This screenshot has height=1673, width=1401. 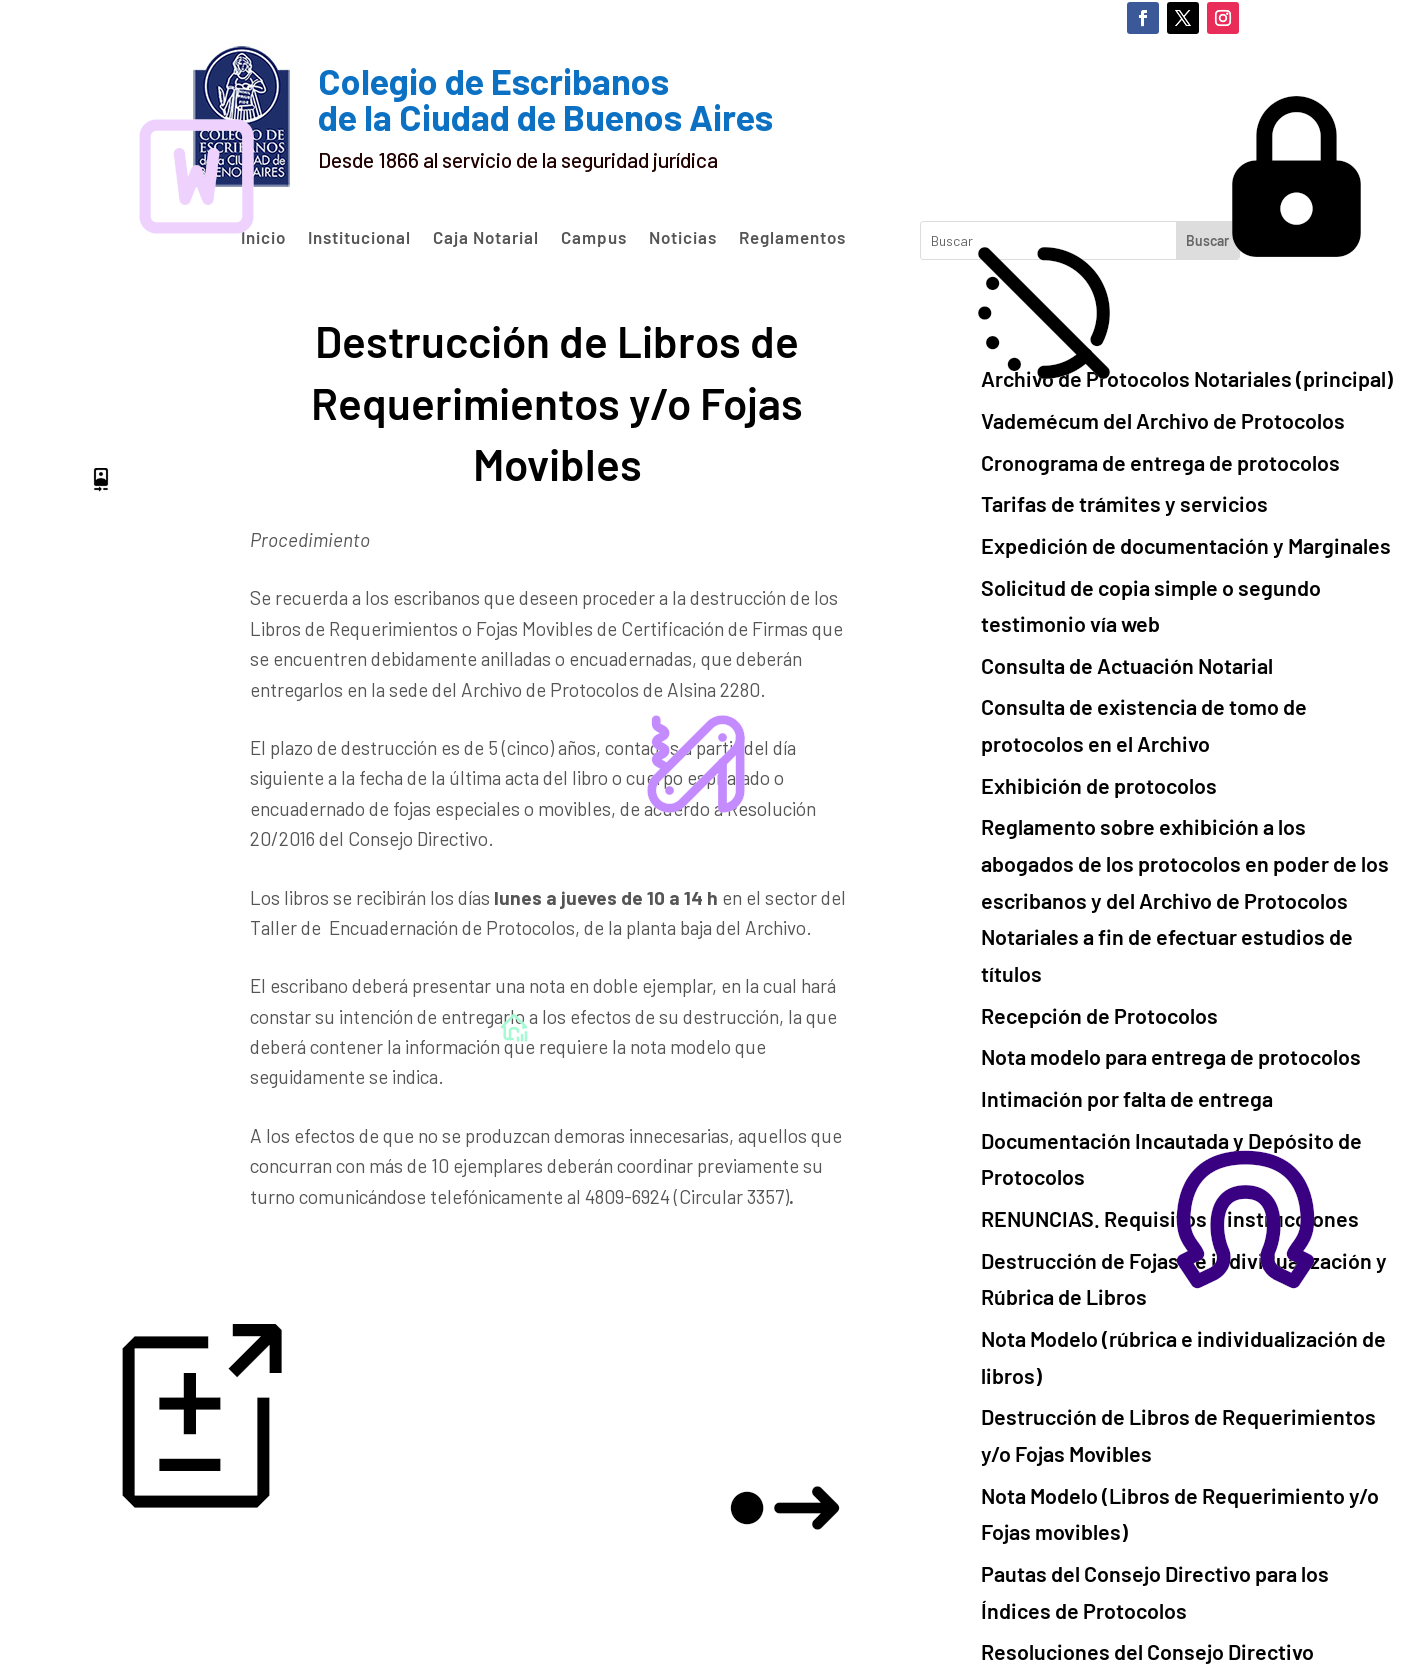 What do you see at coordinates (196, 176) in the screenshot?
I see `keyboard key for the letter W` at bounding box center [196, 176].